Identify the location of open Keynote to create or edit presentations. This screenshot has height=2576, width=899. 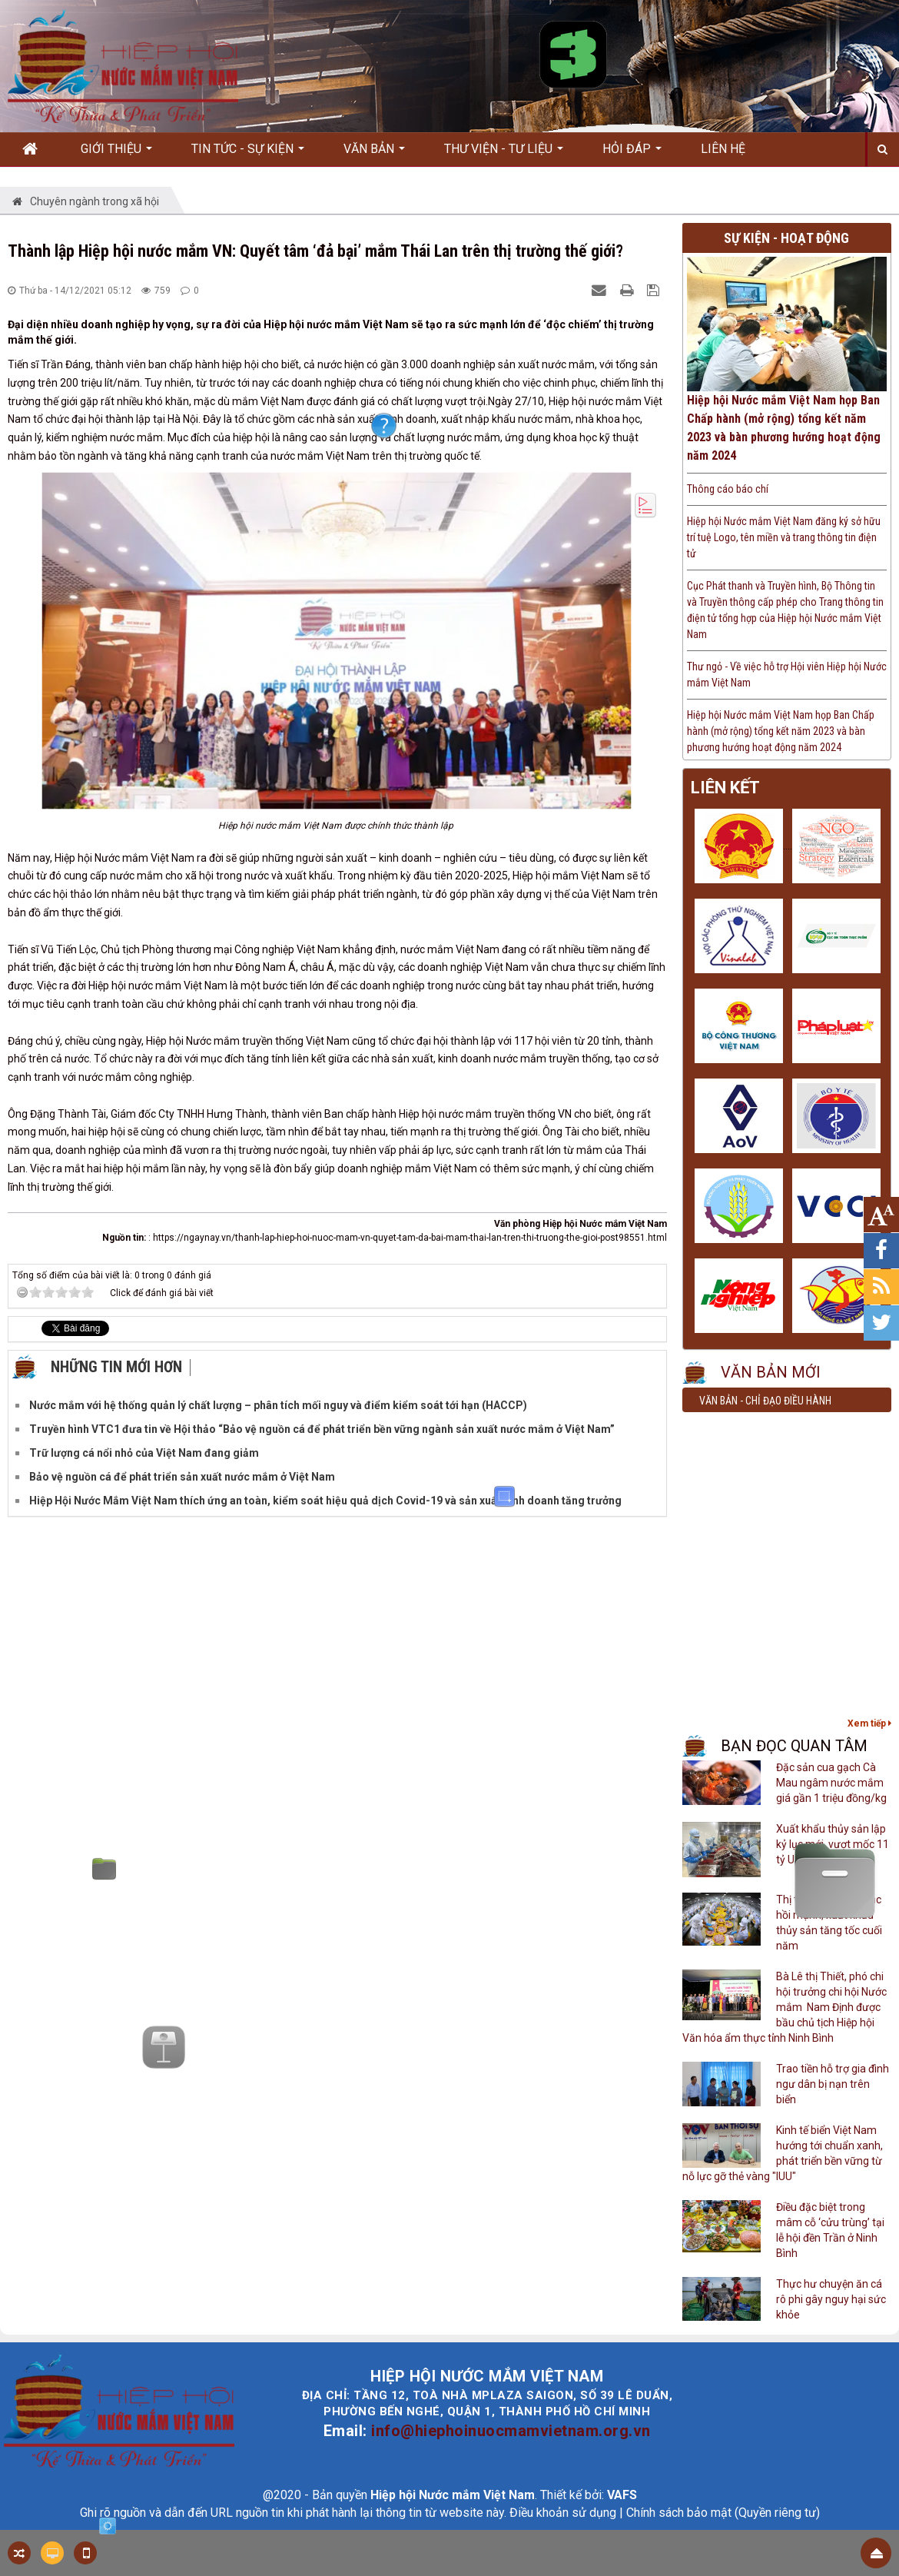
(164, 2047).